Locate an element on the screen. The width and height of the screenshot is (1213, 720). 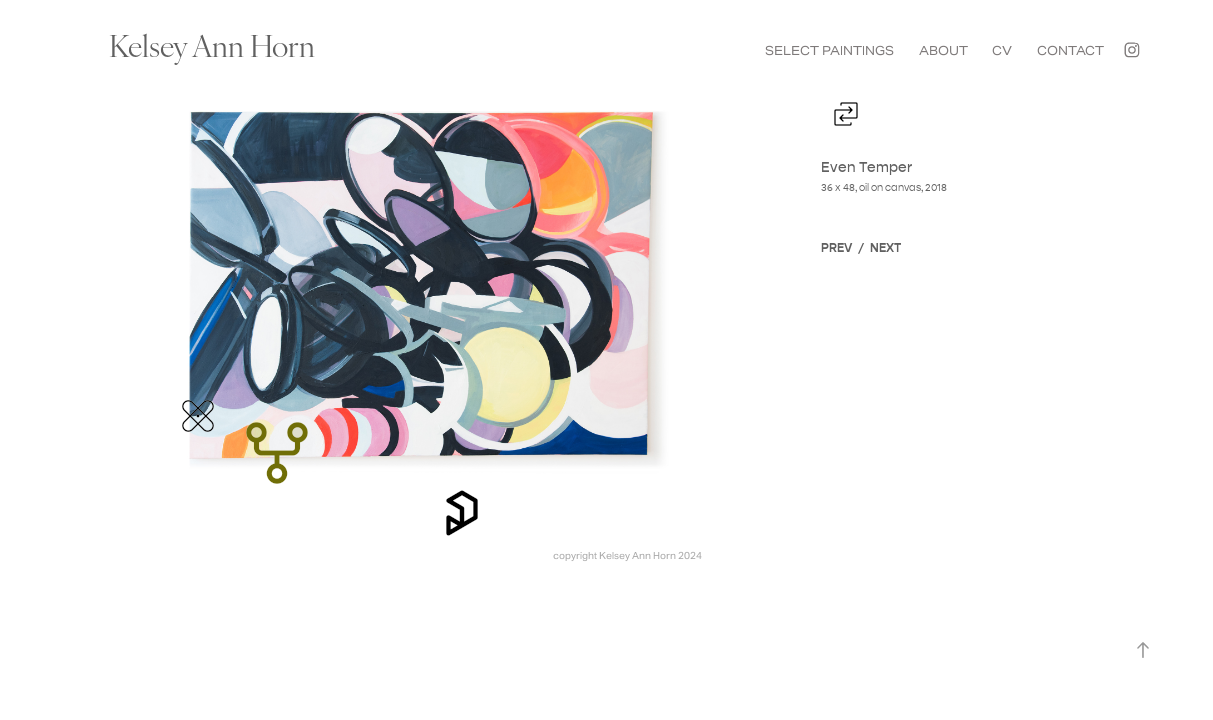
swap or exchange items is located at coordinates (846, 114).